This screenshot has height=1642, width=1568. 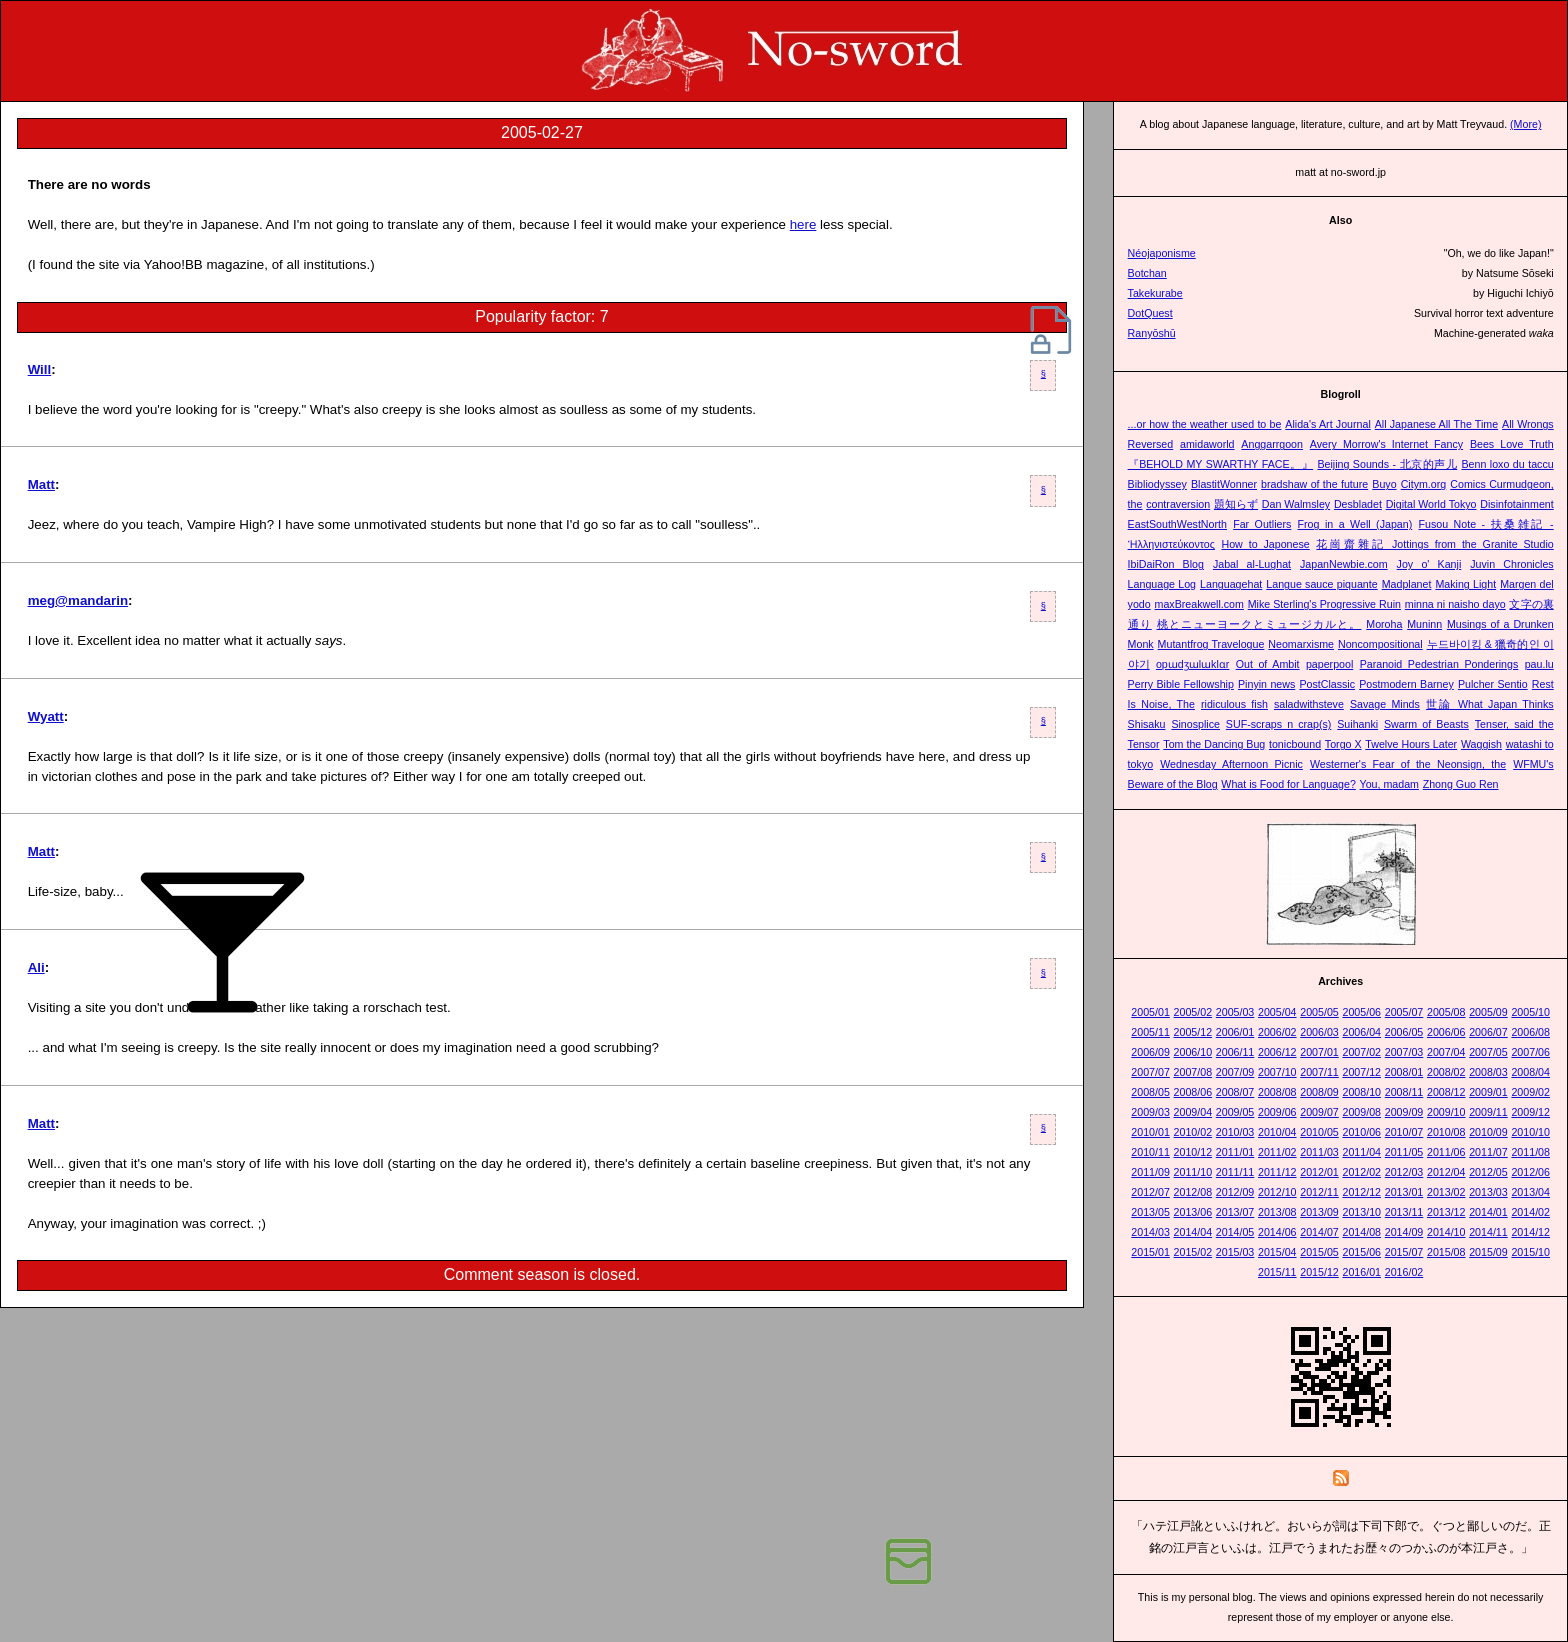 What do you see at coordinates (1051, 330) in the screenshot?
I see `access a locked or protected file` at bounding box center [1051, 330].